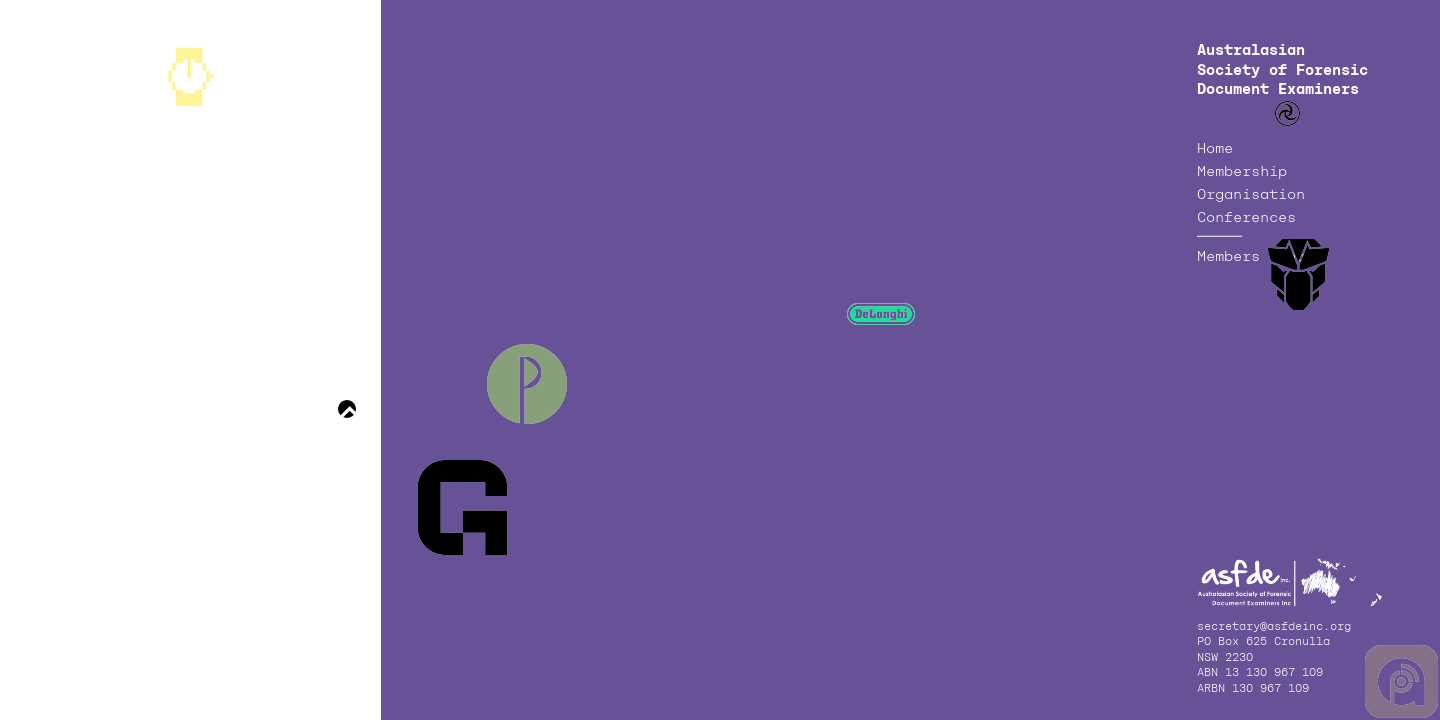  Describe the element at coordinates (347, 409) in the screenshot. I see `Rocky Linux logo` at that location.